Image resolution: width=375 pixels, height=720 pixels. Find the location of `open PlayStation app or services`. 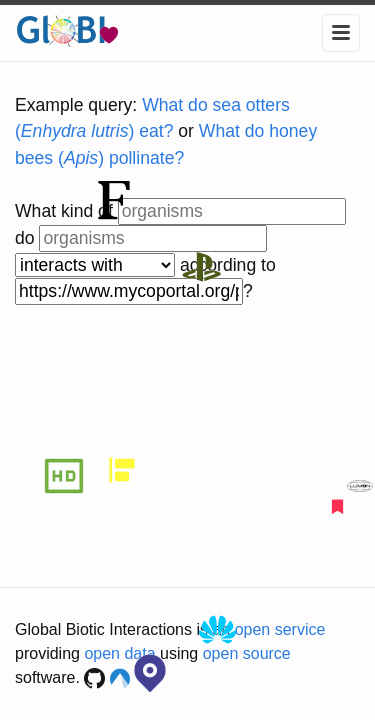

open PlayStation app or services is located at coordinates (202, 266).